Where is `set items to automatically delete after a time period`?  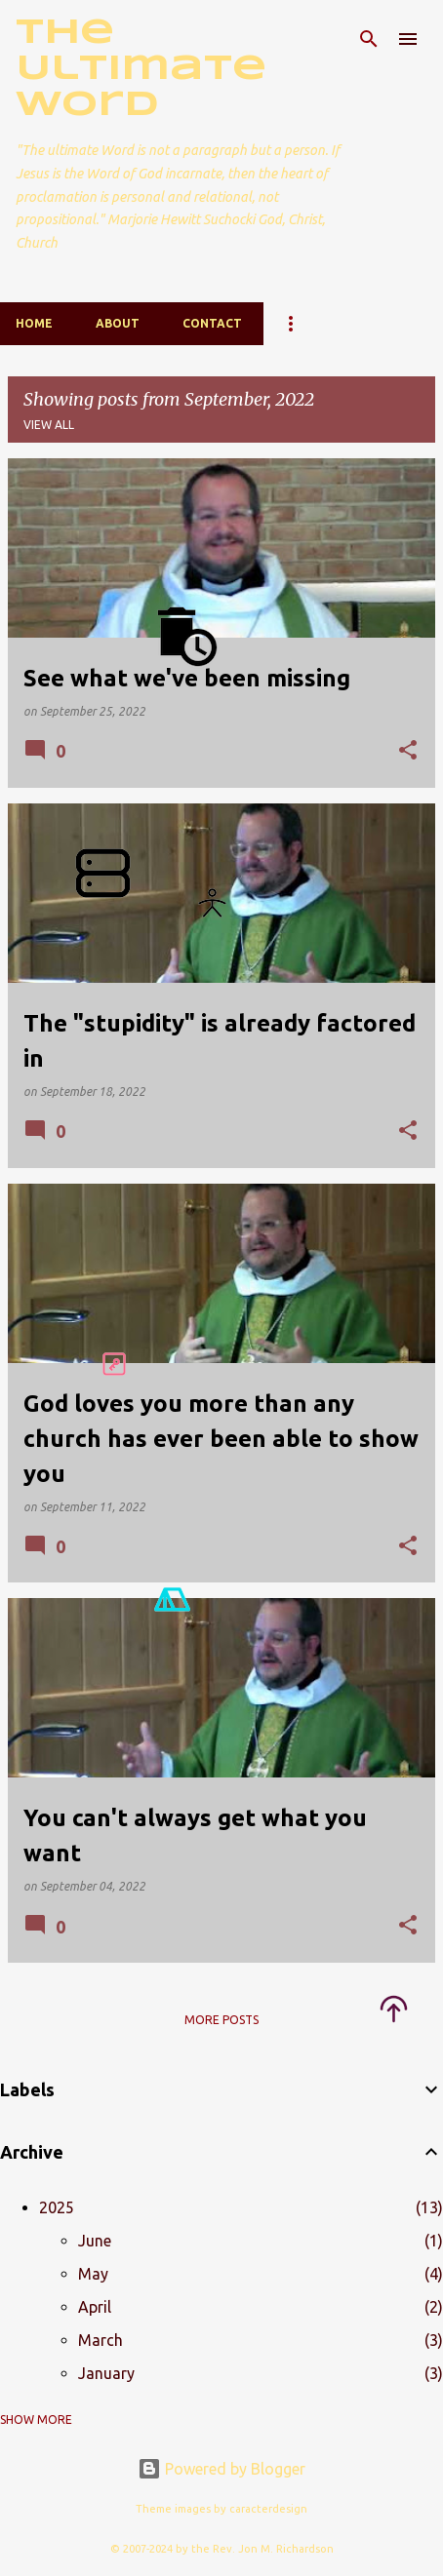
set items to automatically delete after a time period is located at coordinates (187, 637).